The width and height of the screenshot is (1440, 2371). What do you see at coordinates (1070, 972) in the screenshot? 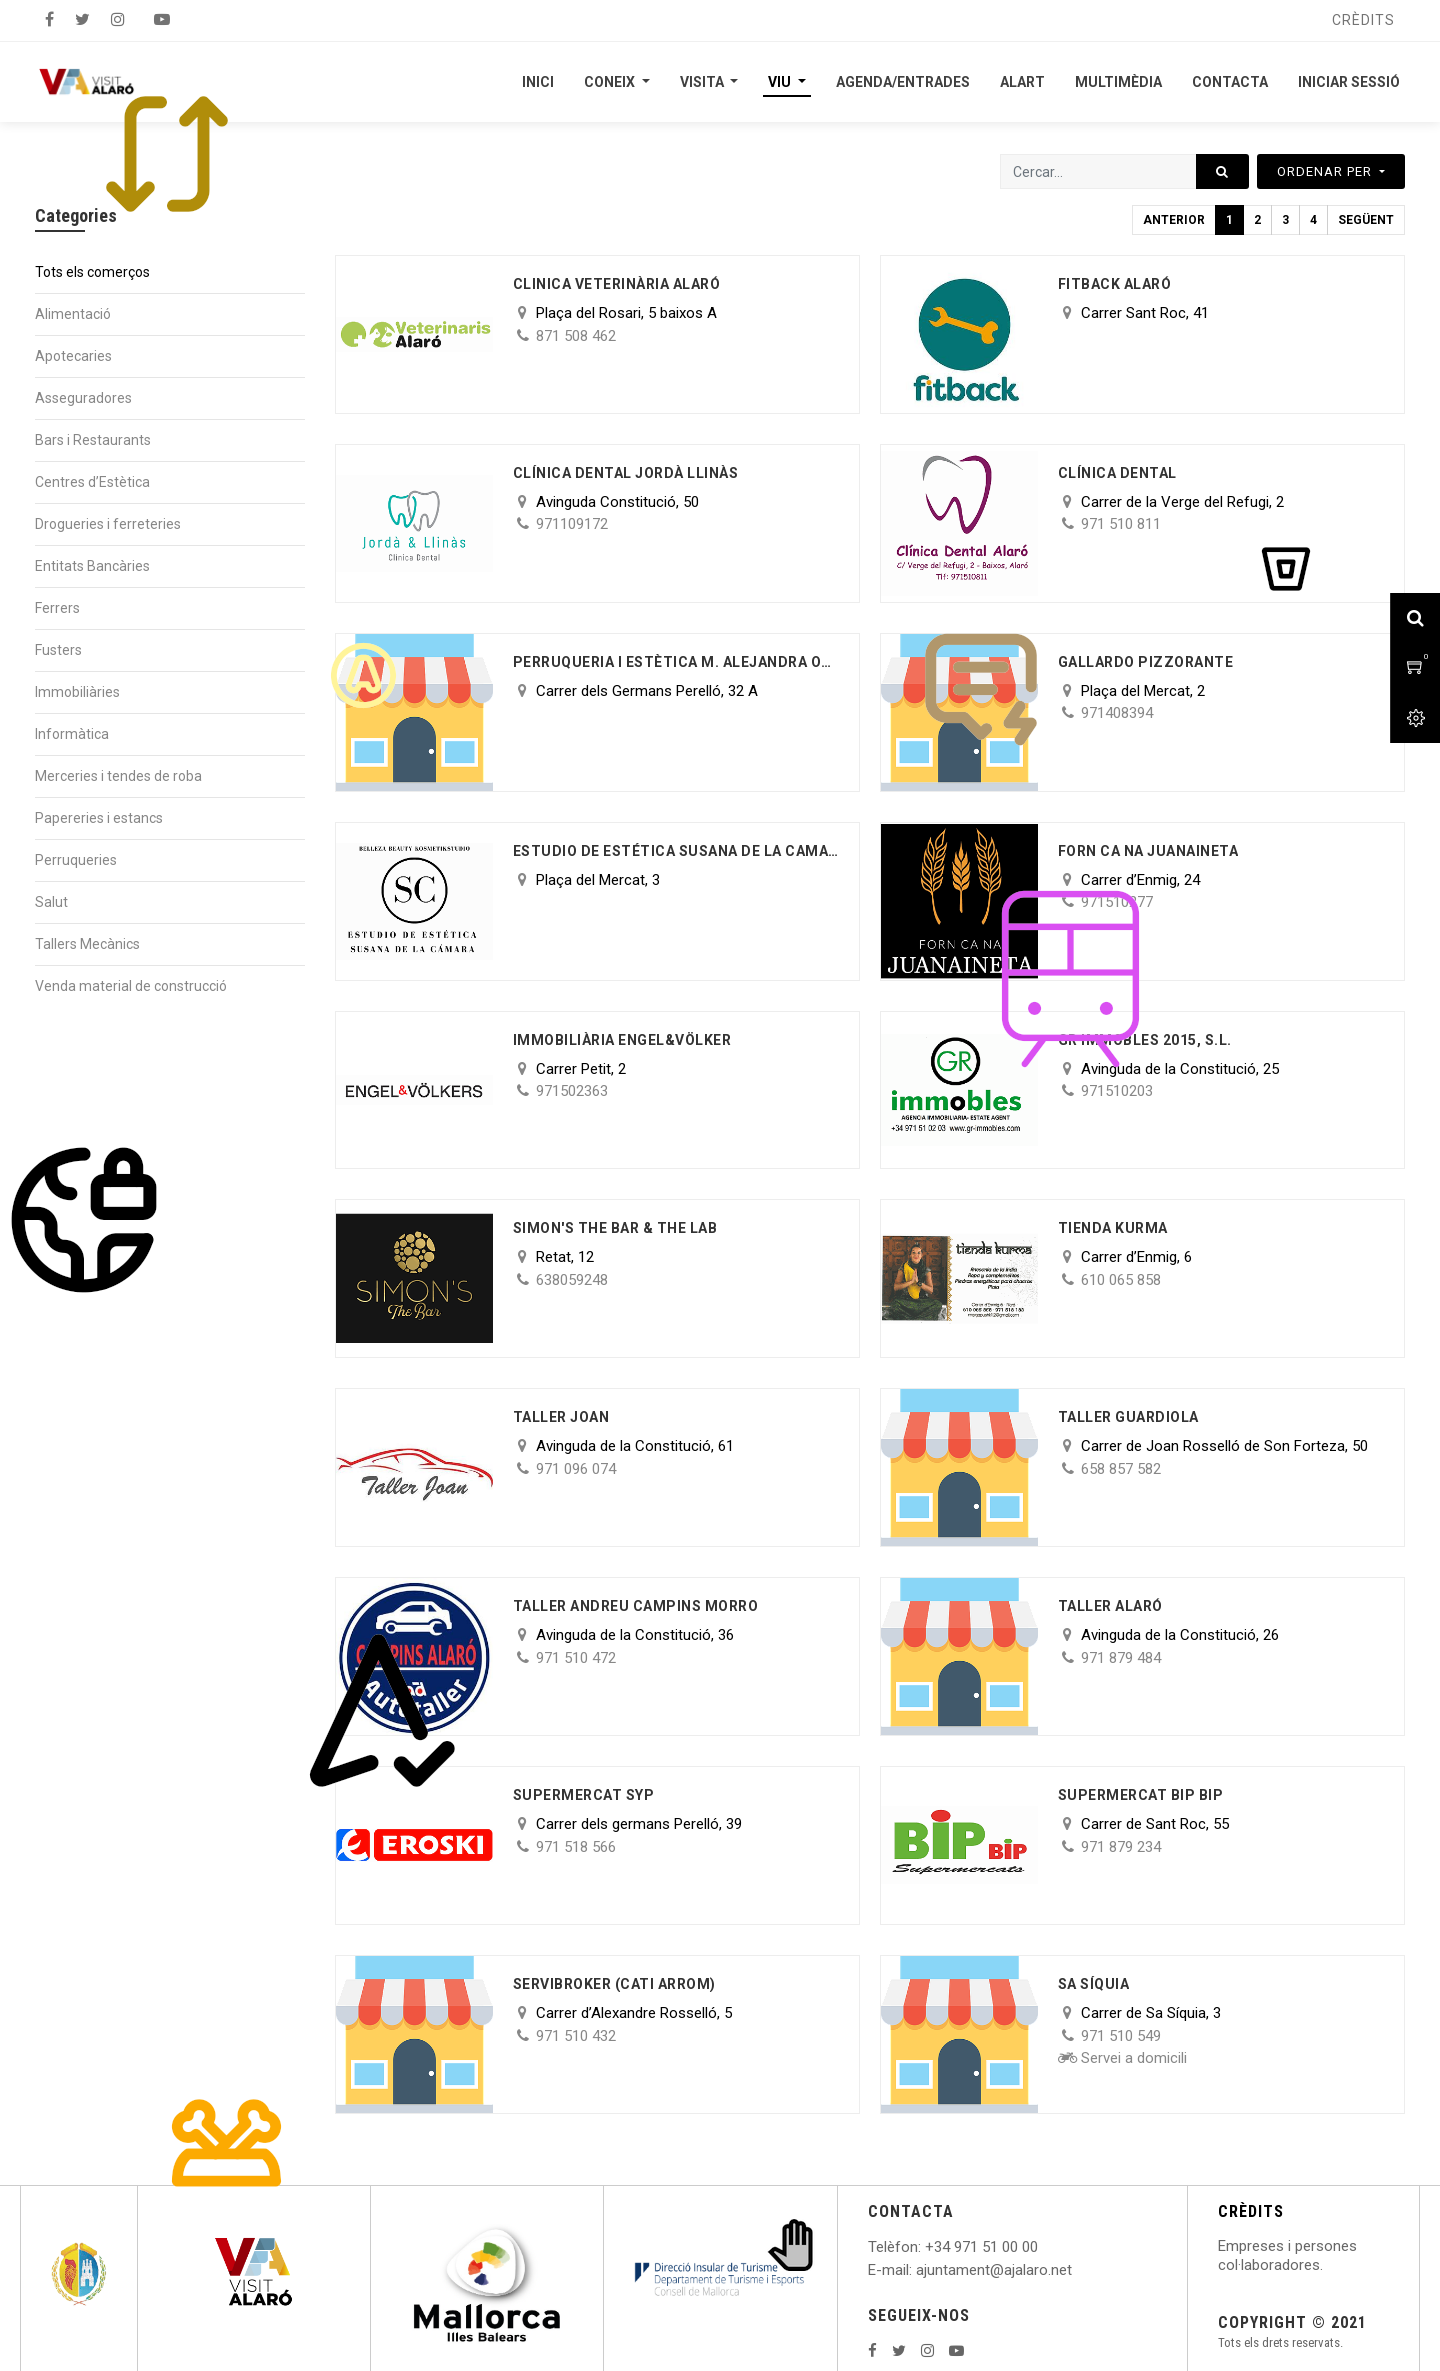
I see `view train schedules or transit options` at bounding box center [1070, 972].